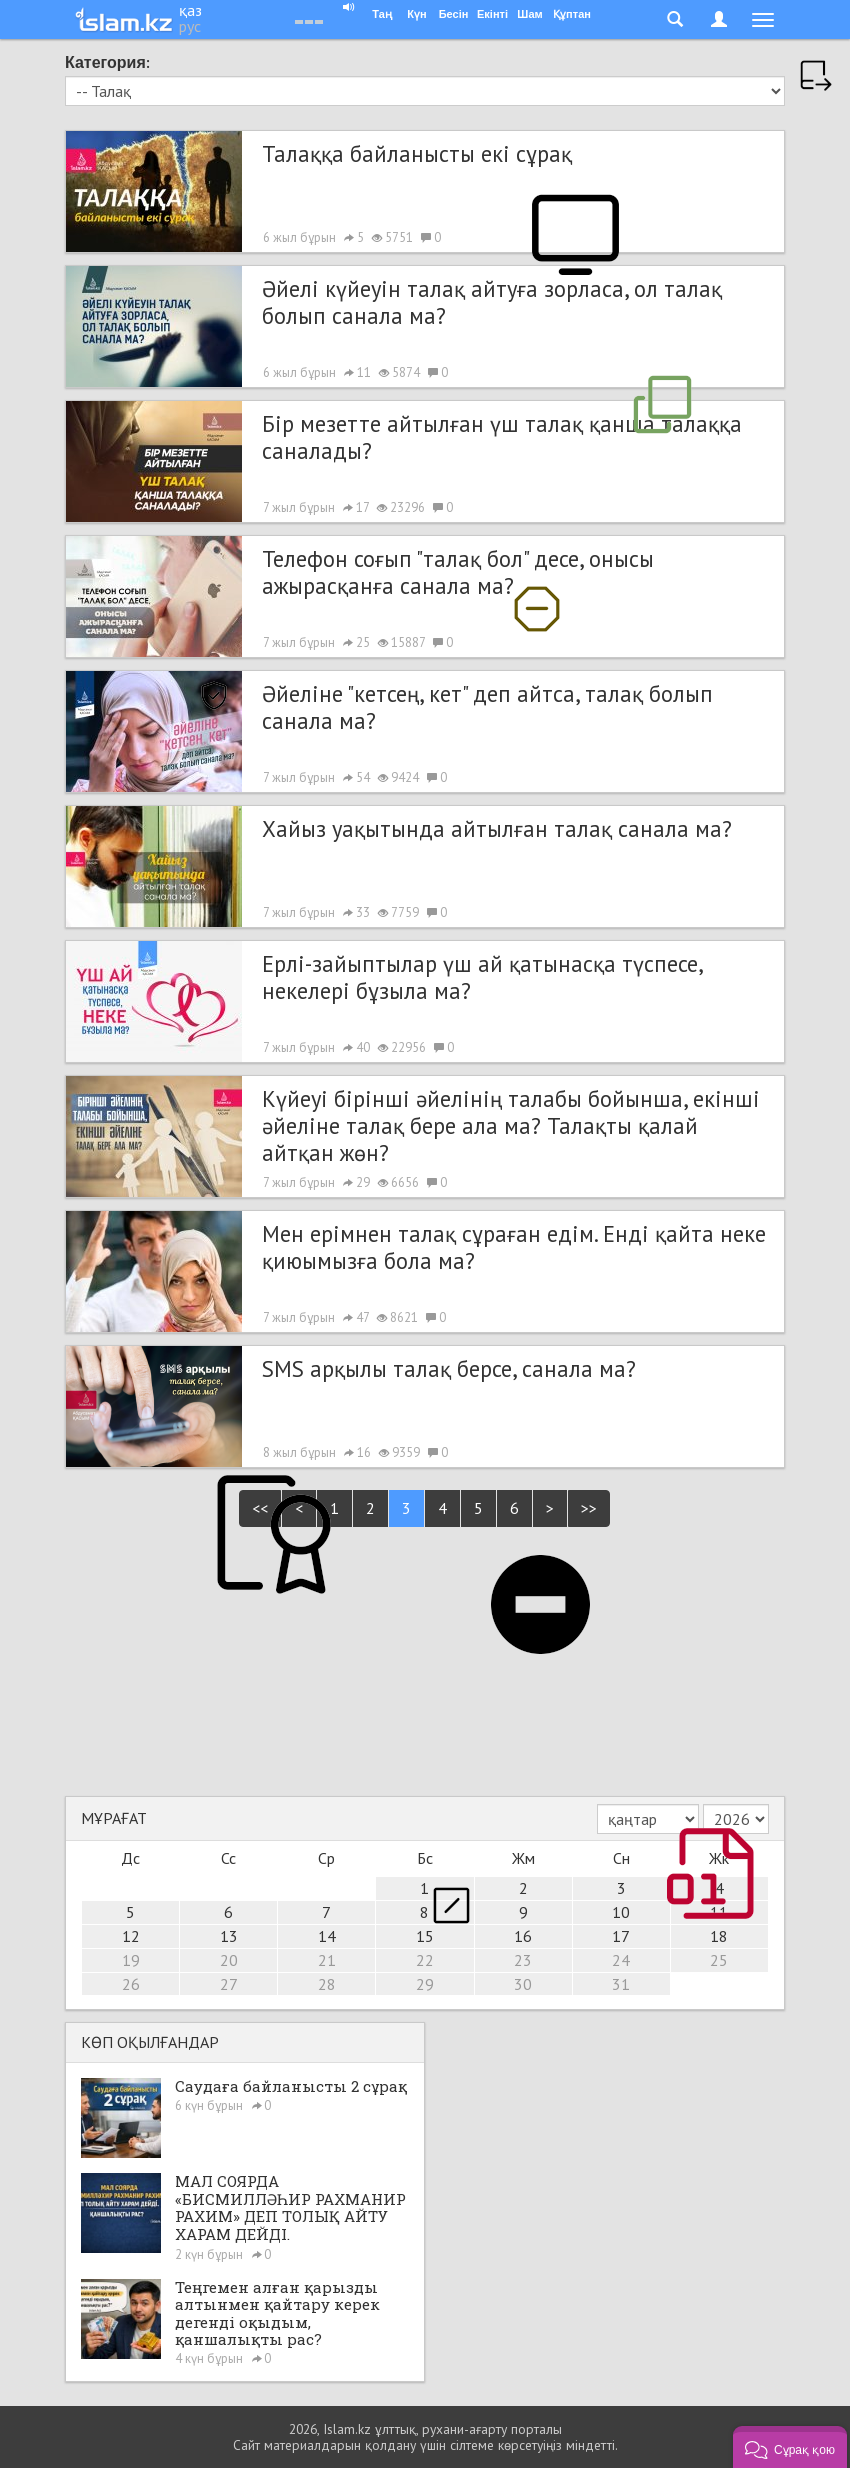 The width and height of the screenshot is (850, 2468). I want to click on indicates blocked or restricted content, so click(537, 609).